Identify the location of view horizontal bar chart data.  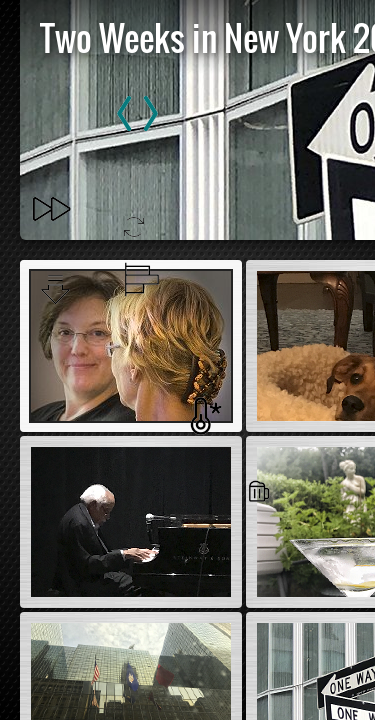
(140, 279).